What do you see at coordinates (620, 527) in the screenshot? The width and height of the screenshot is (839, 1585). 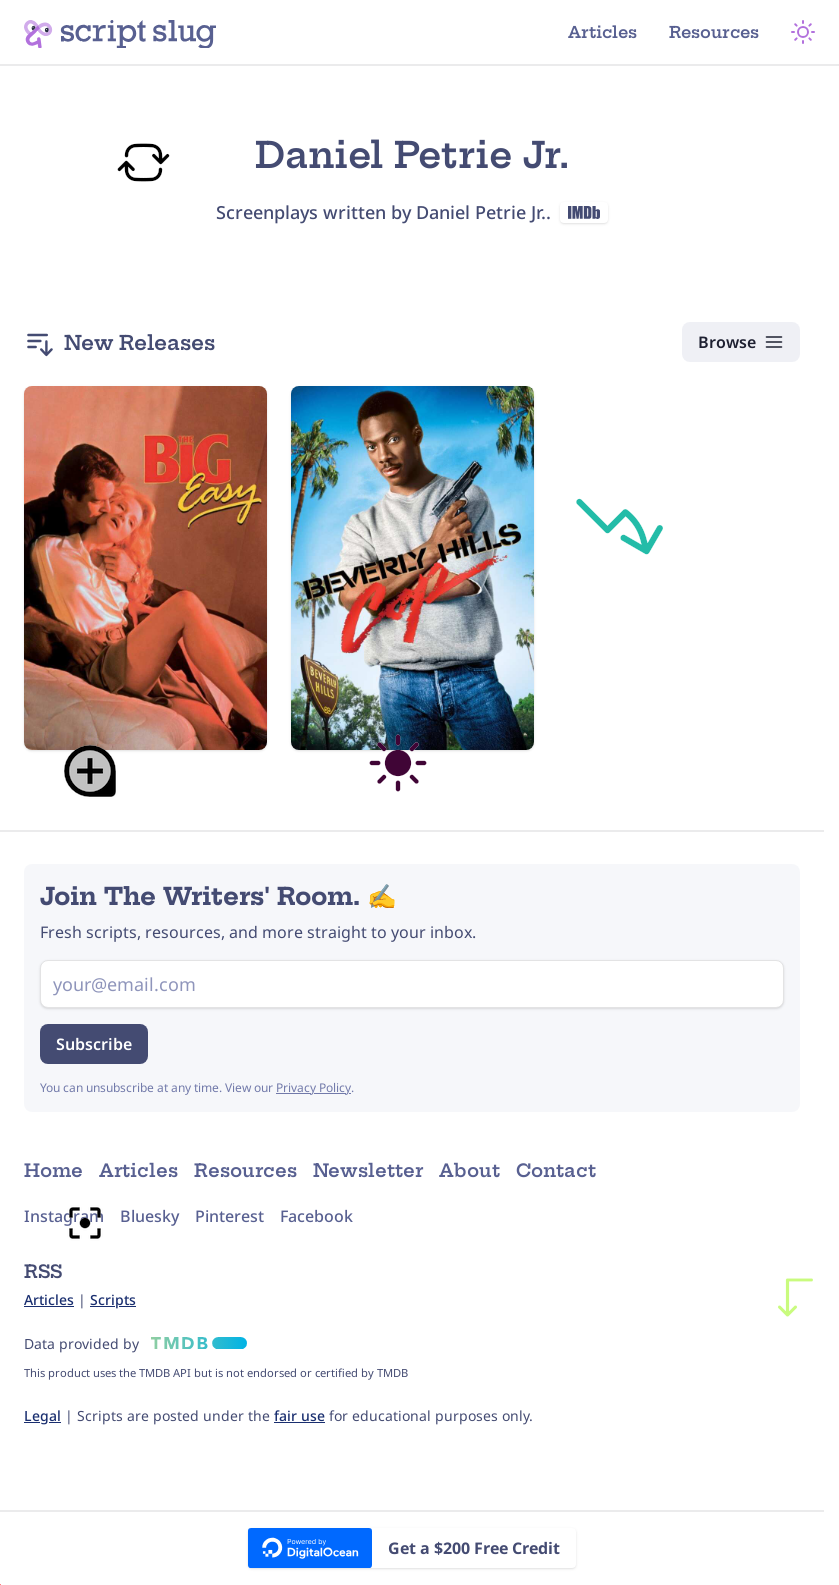 I see `indicates a downward trend or decline in data` at bounding box center [620, 527].